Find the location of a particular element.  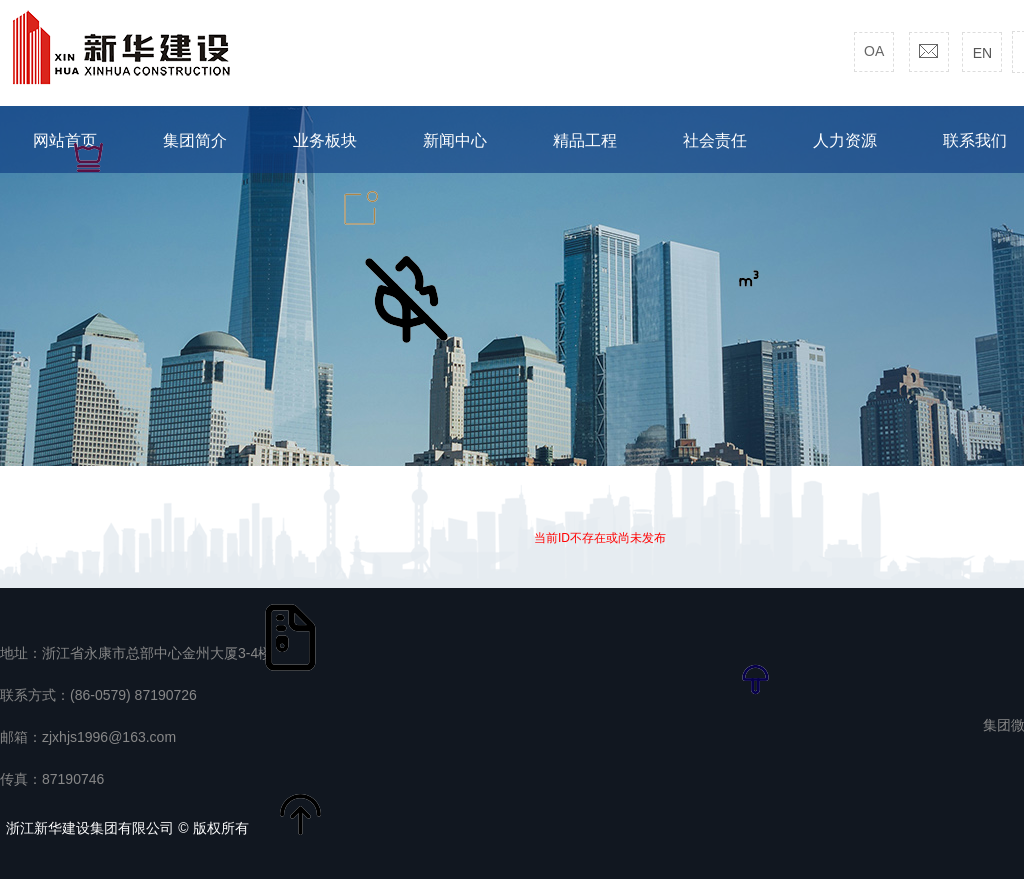

indicates gluten-free option or product is located at coordinates (406, 299).